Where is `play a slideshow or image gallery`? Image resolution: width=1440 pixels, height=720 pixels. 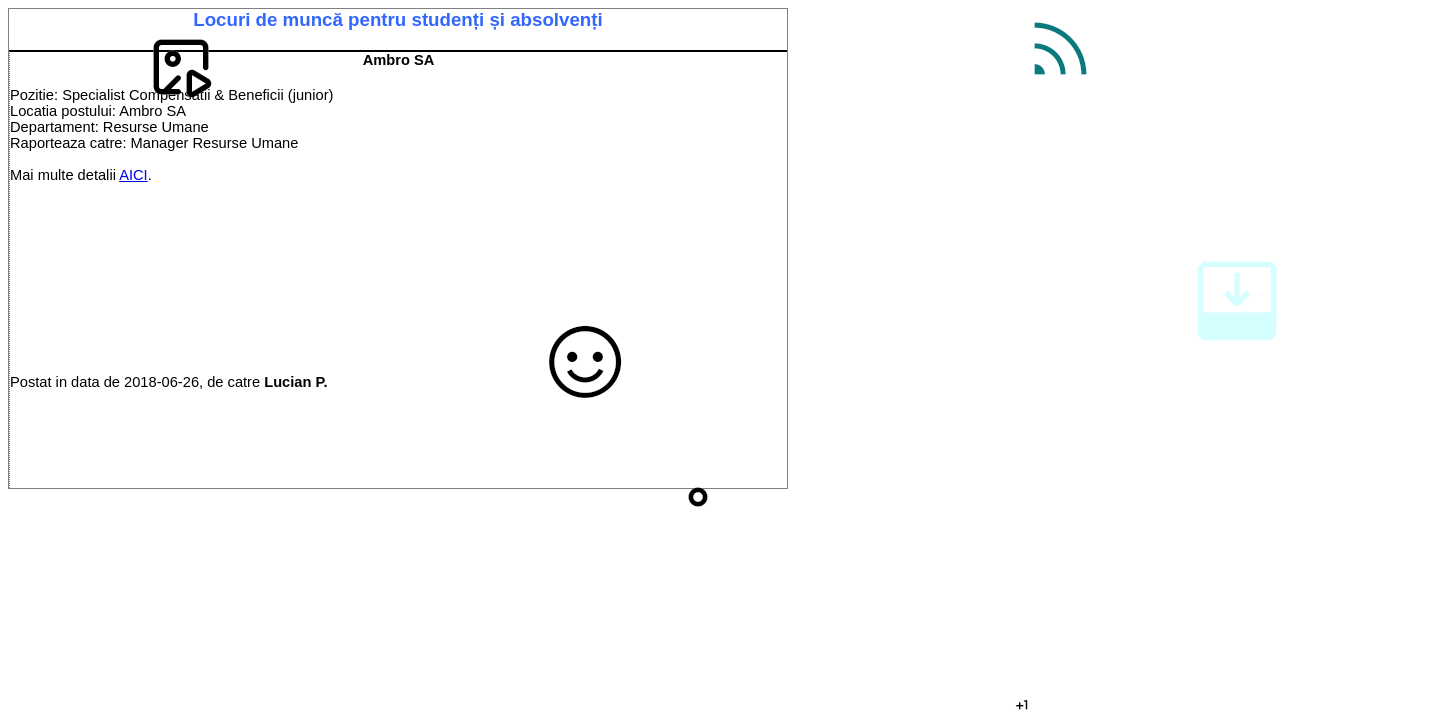
play a slideshow or image gallery is located at coordinates (181, 67).